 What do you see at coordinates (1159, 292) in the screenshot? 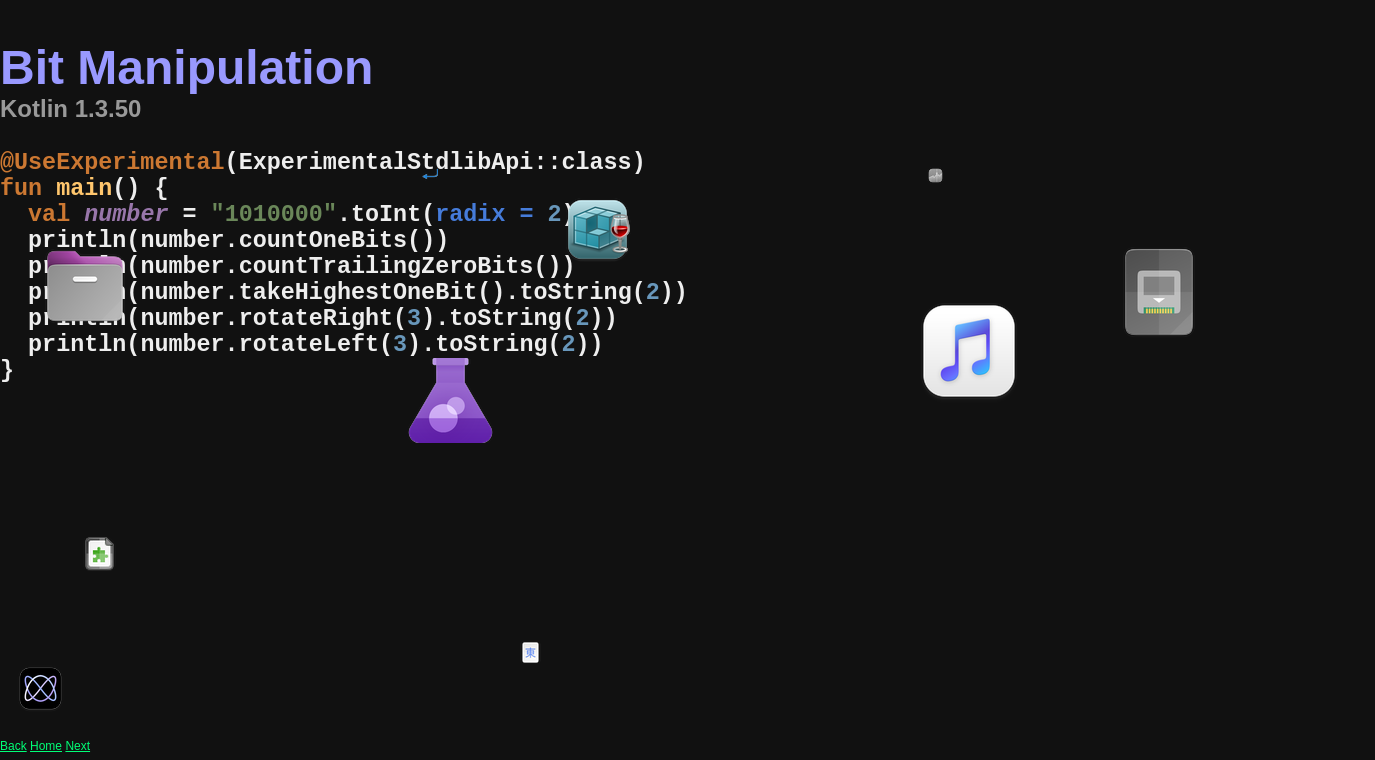
I see `nintendo ds game rom file` at bounding box center [1159, 292].